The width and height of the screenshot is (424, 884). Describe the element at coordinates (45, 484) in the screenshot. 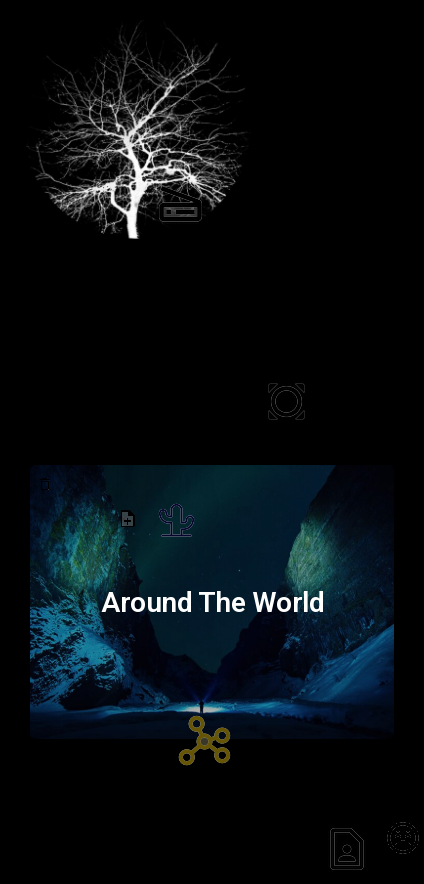

I see `delete selected item` at that location.